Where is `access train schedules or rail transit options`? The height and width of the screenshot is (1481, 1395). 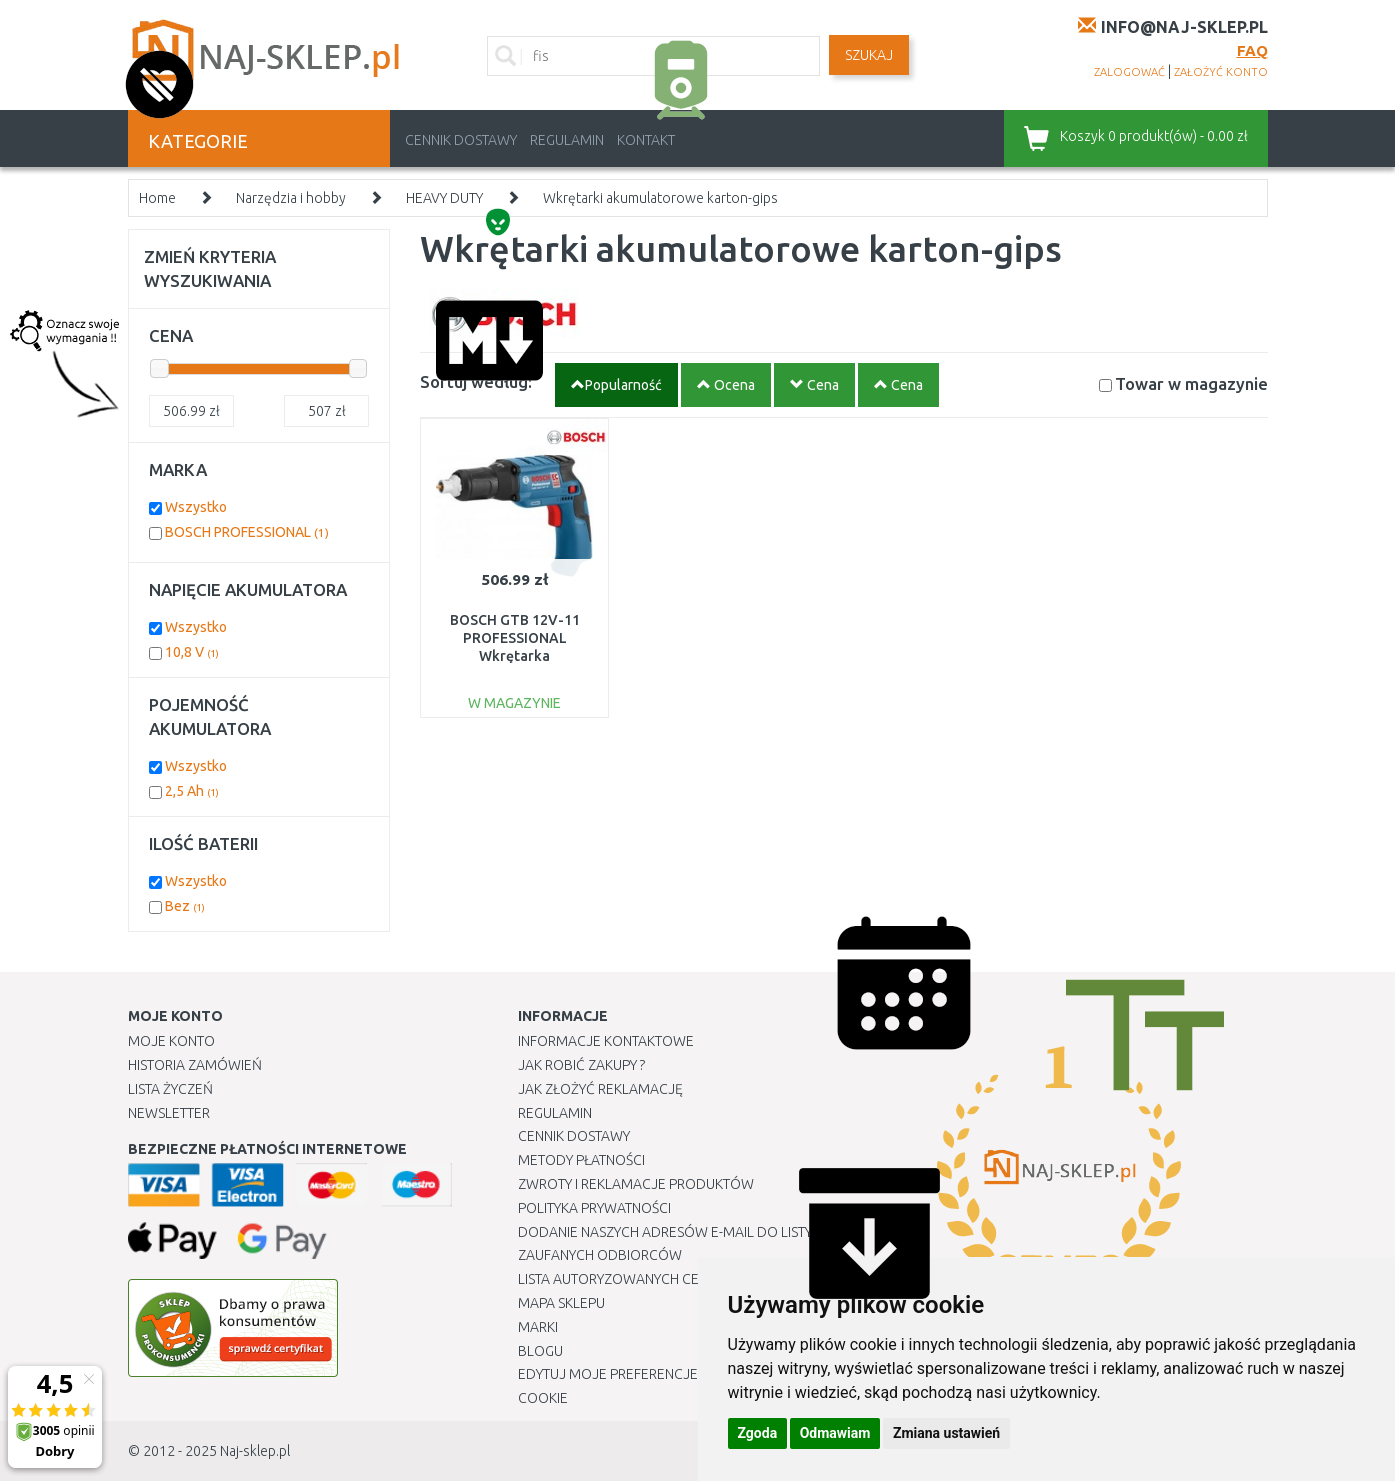
access train schedules or rail transit options is located at coordinates (681, 80).